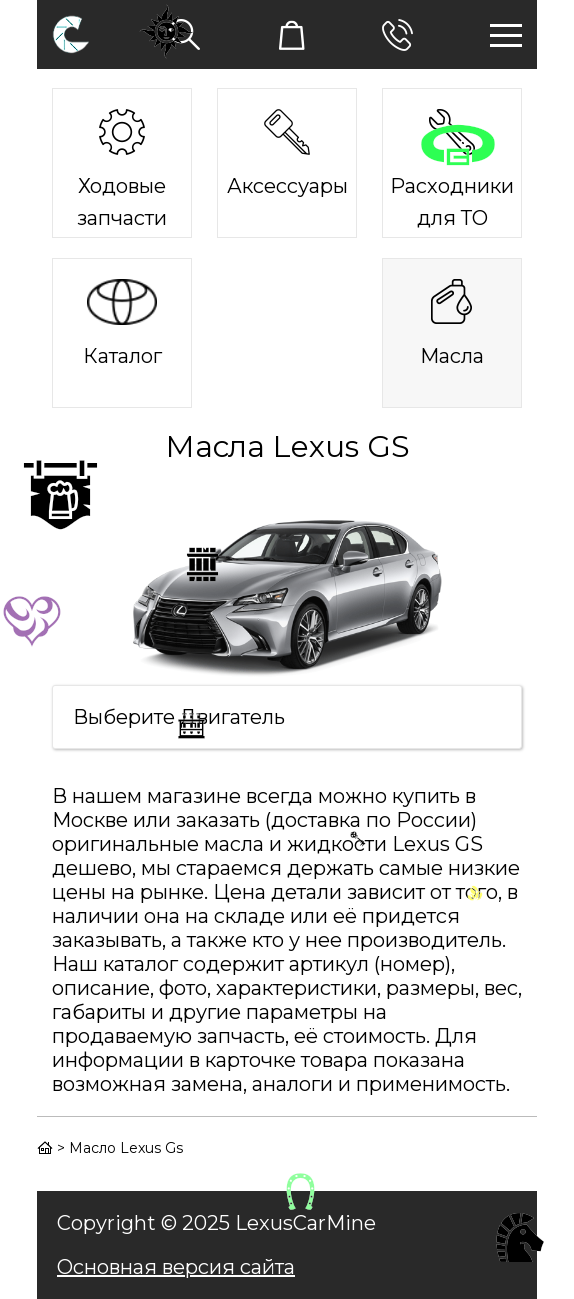 The image size is (574, 1299). What do you see at coordinates (520, 1237) in the screenshot?
I see `select the knight piece in a chess game` at bounding box center [520, 1237].